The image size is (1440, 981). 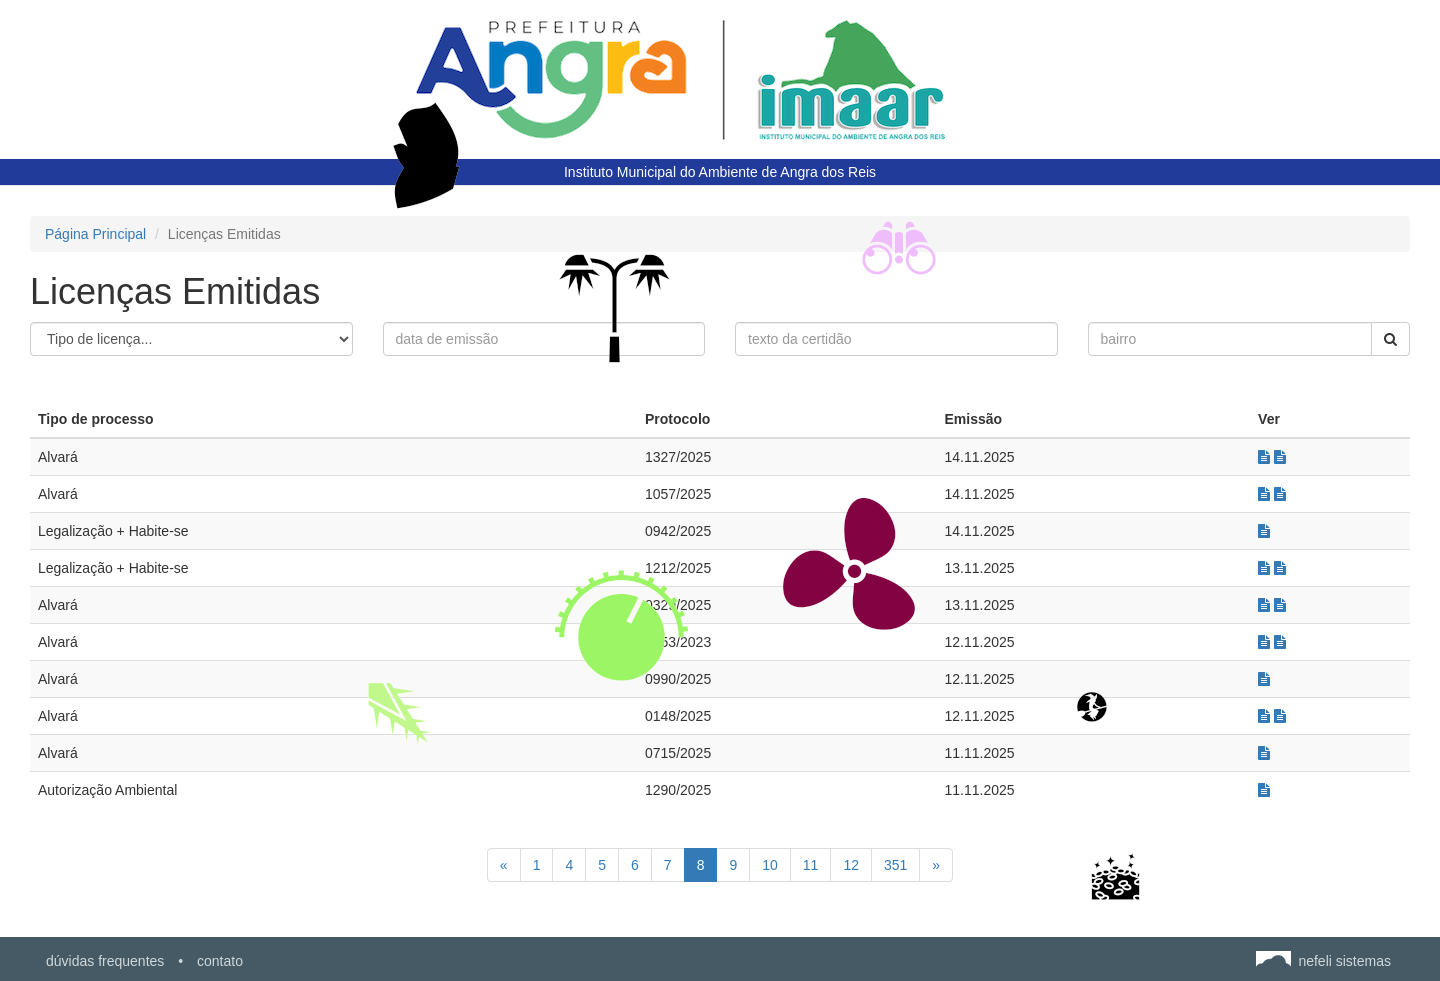 I want to click on select spiked tail attack for creature, so click(x=399, y=714).